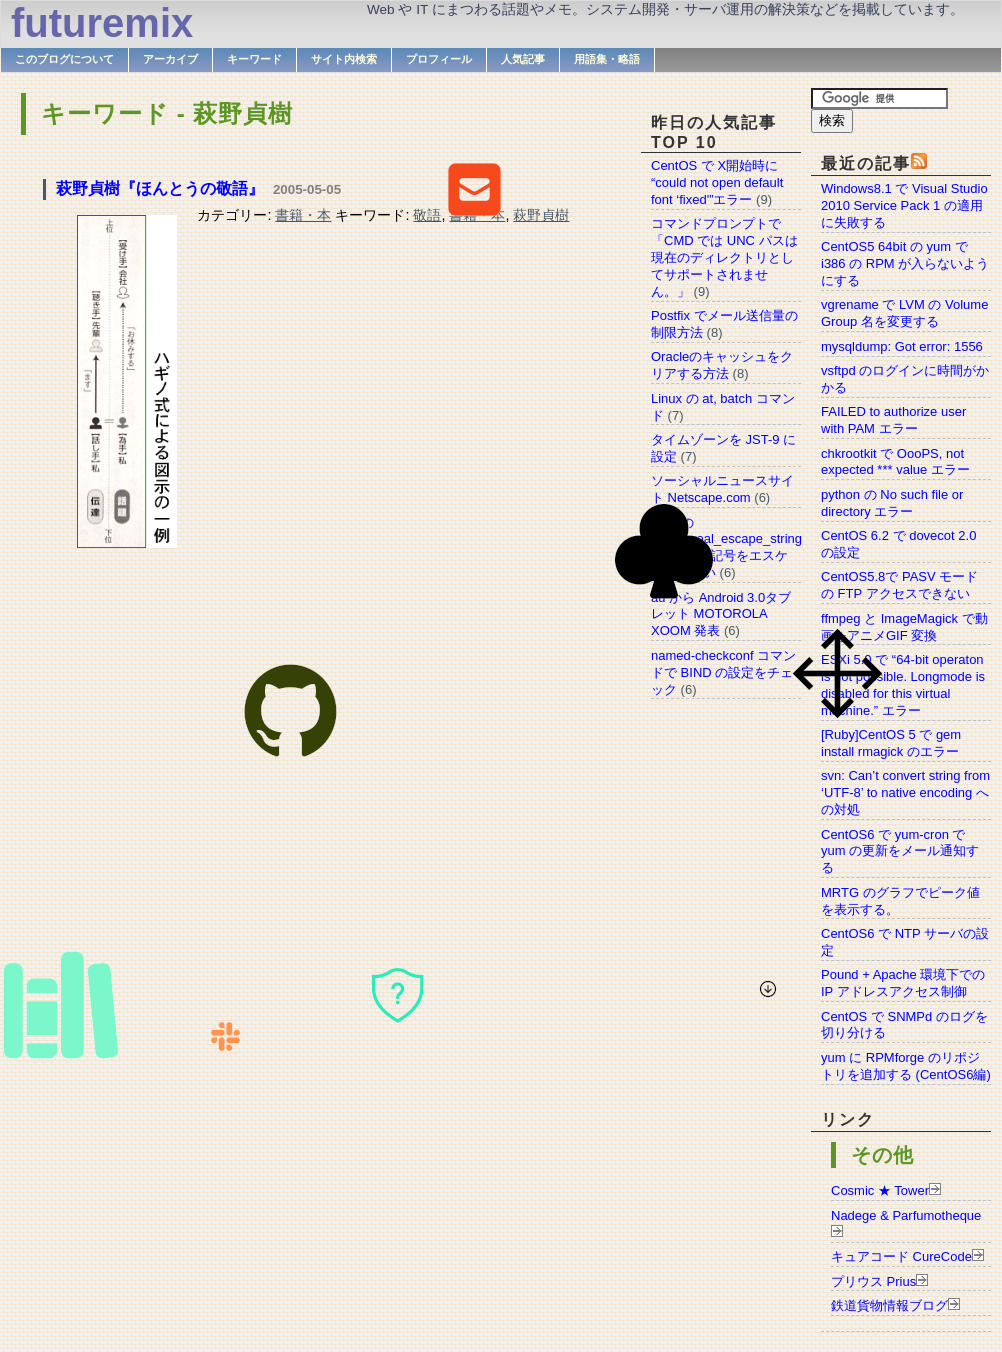 The width and height of the screenshot is (1002, 1352). What do you see at coordinates (290, 710) in the screenshot?
I see `view project on GitHub` at bounding box center [290, 710].